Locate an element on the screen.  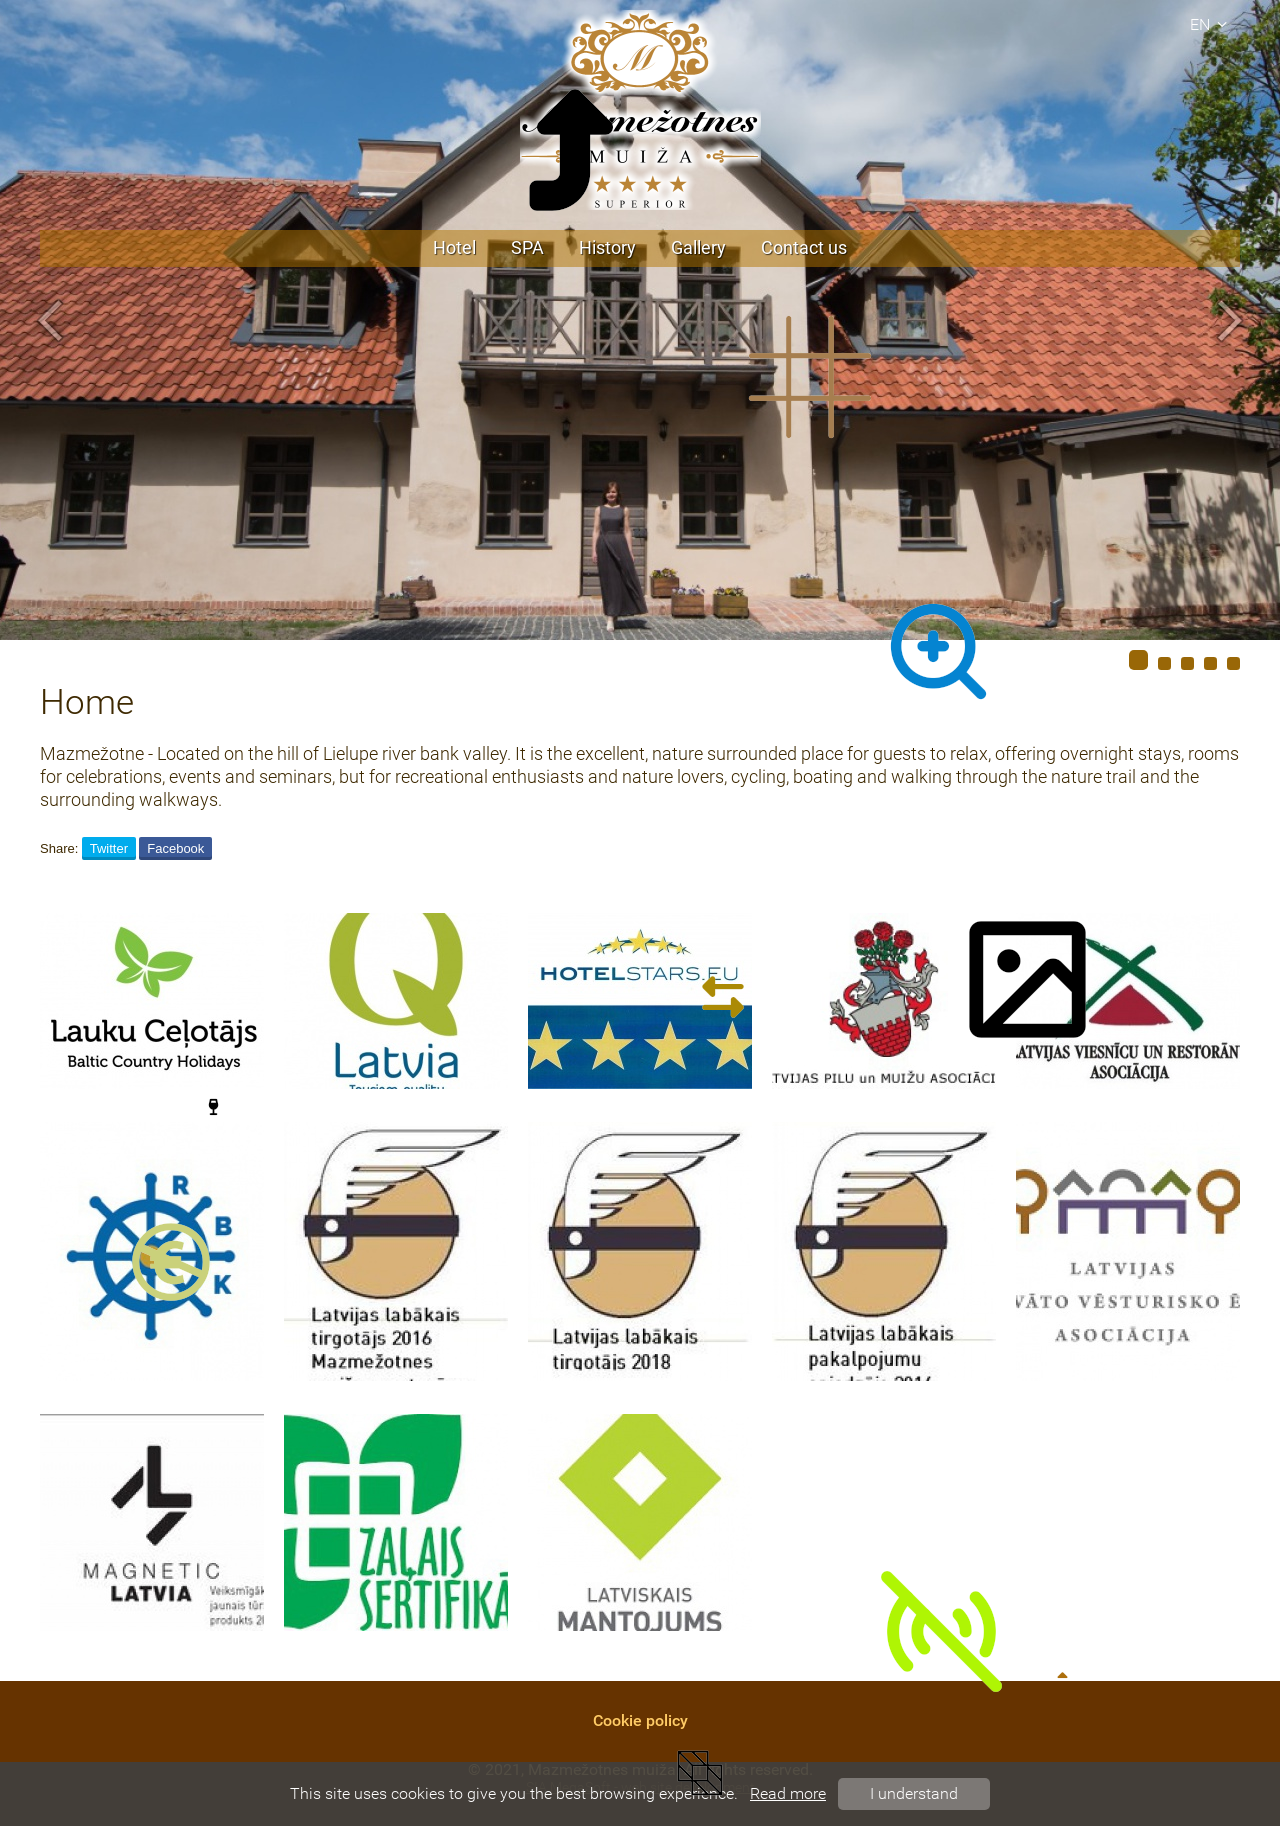
turn right then continue forward is located at coordinates (575, 150).